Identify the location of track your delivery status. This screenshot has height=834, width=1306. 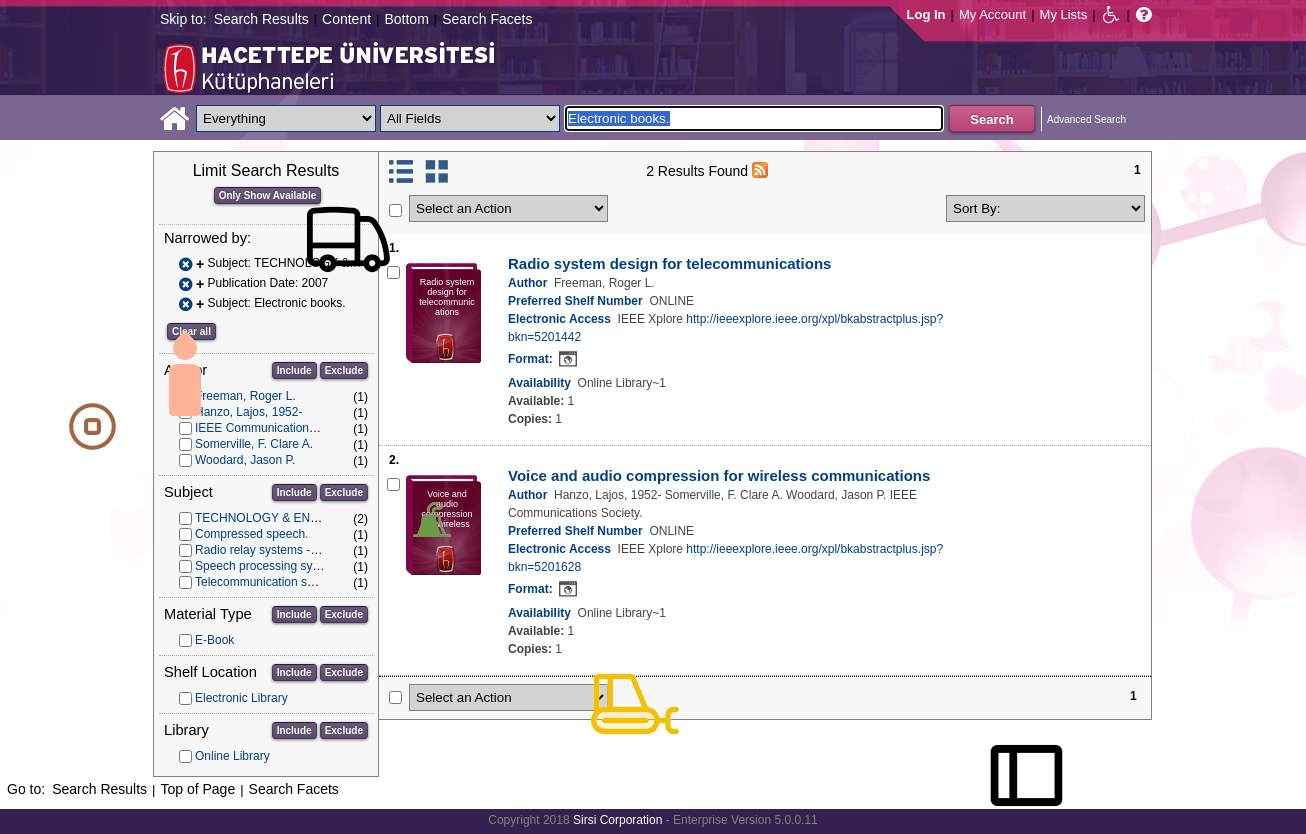
(348, 236).